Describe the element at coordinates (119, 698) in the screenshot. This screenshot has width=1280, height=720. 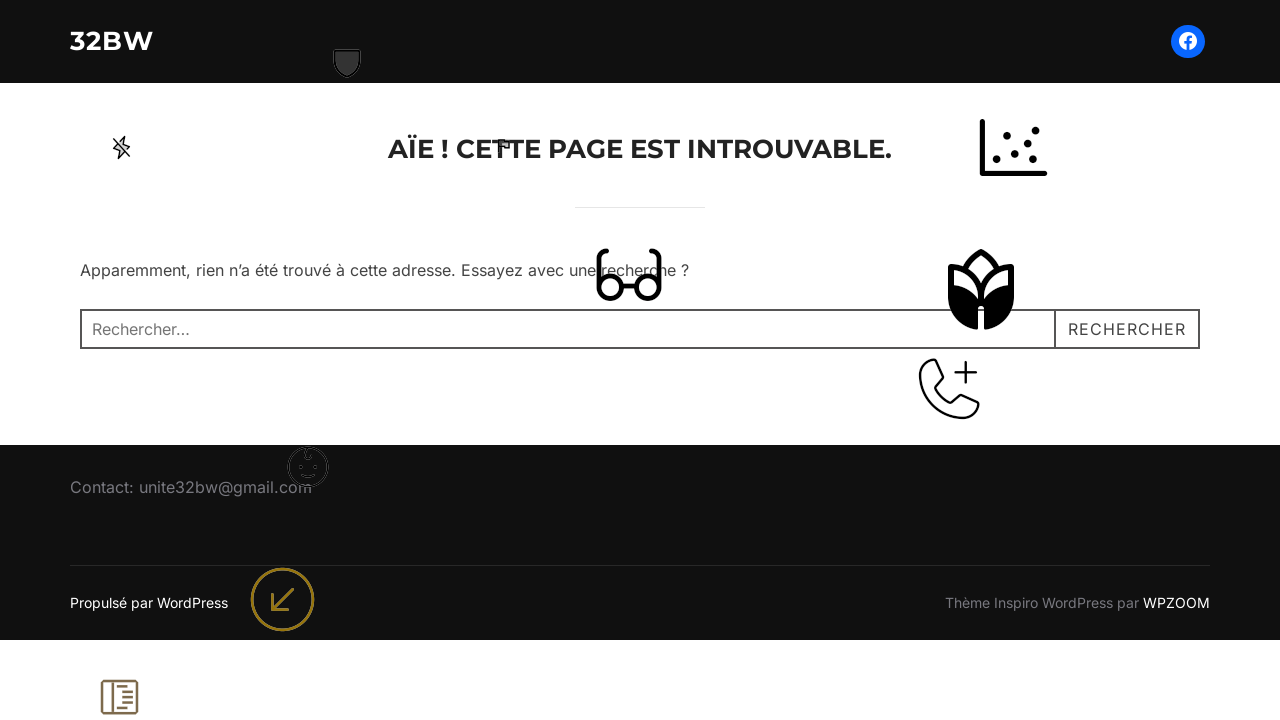
I see `open code-oss editor` at that location.